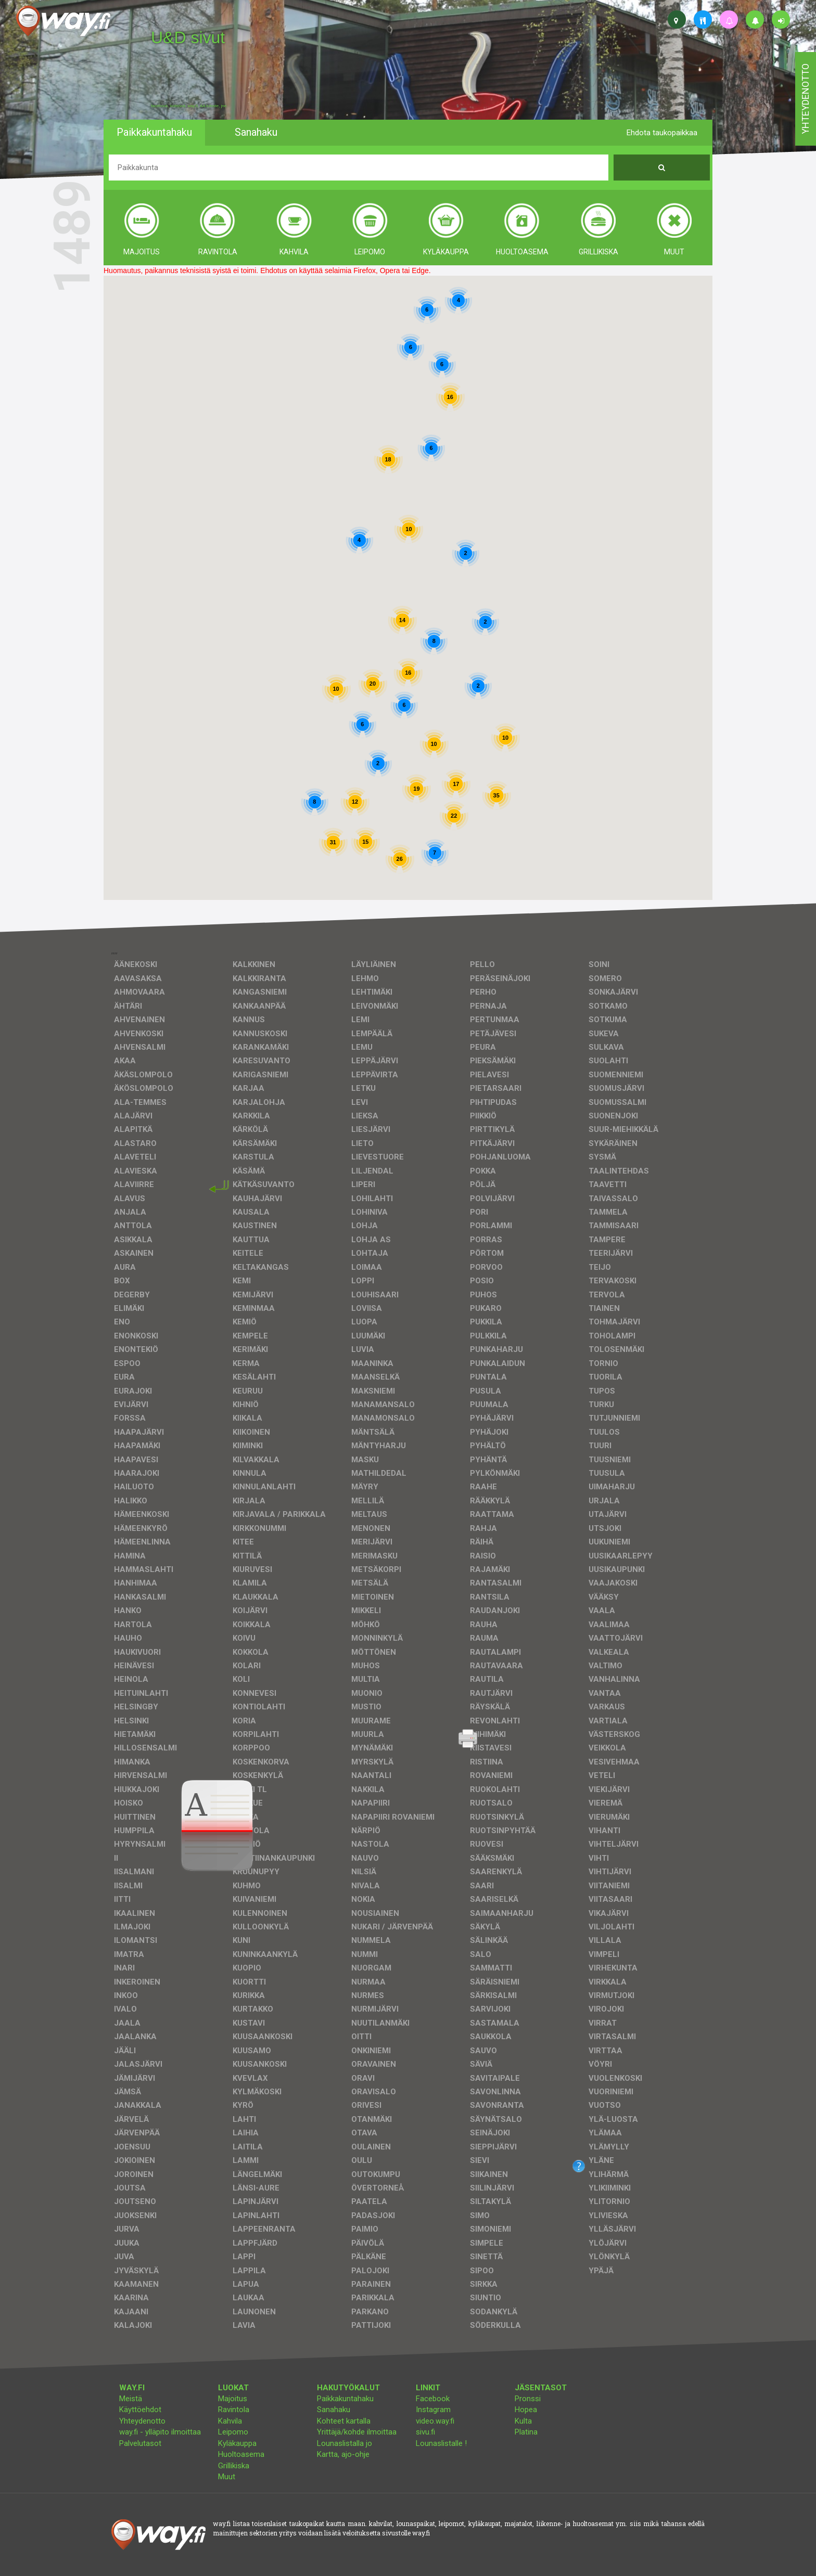 This screenshot has height=2576, width=816. What do you see at coordinates (217, 1825) in the screenshot?
I see `open document scanner app` at bounding box center [217, 1825].